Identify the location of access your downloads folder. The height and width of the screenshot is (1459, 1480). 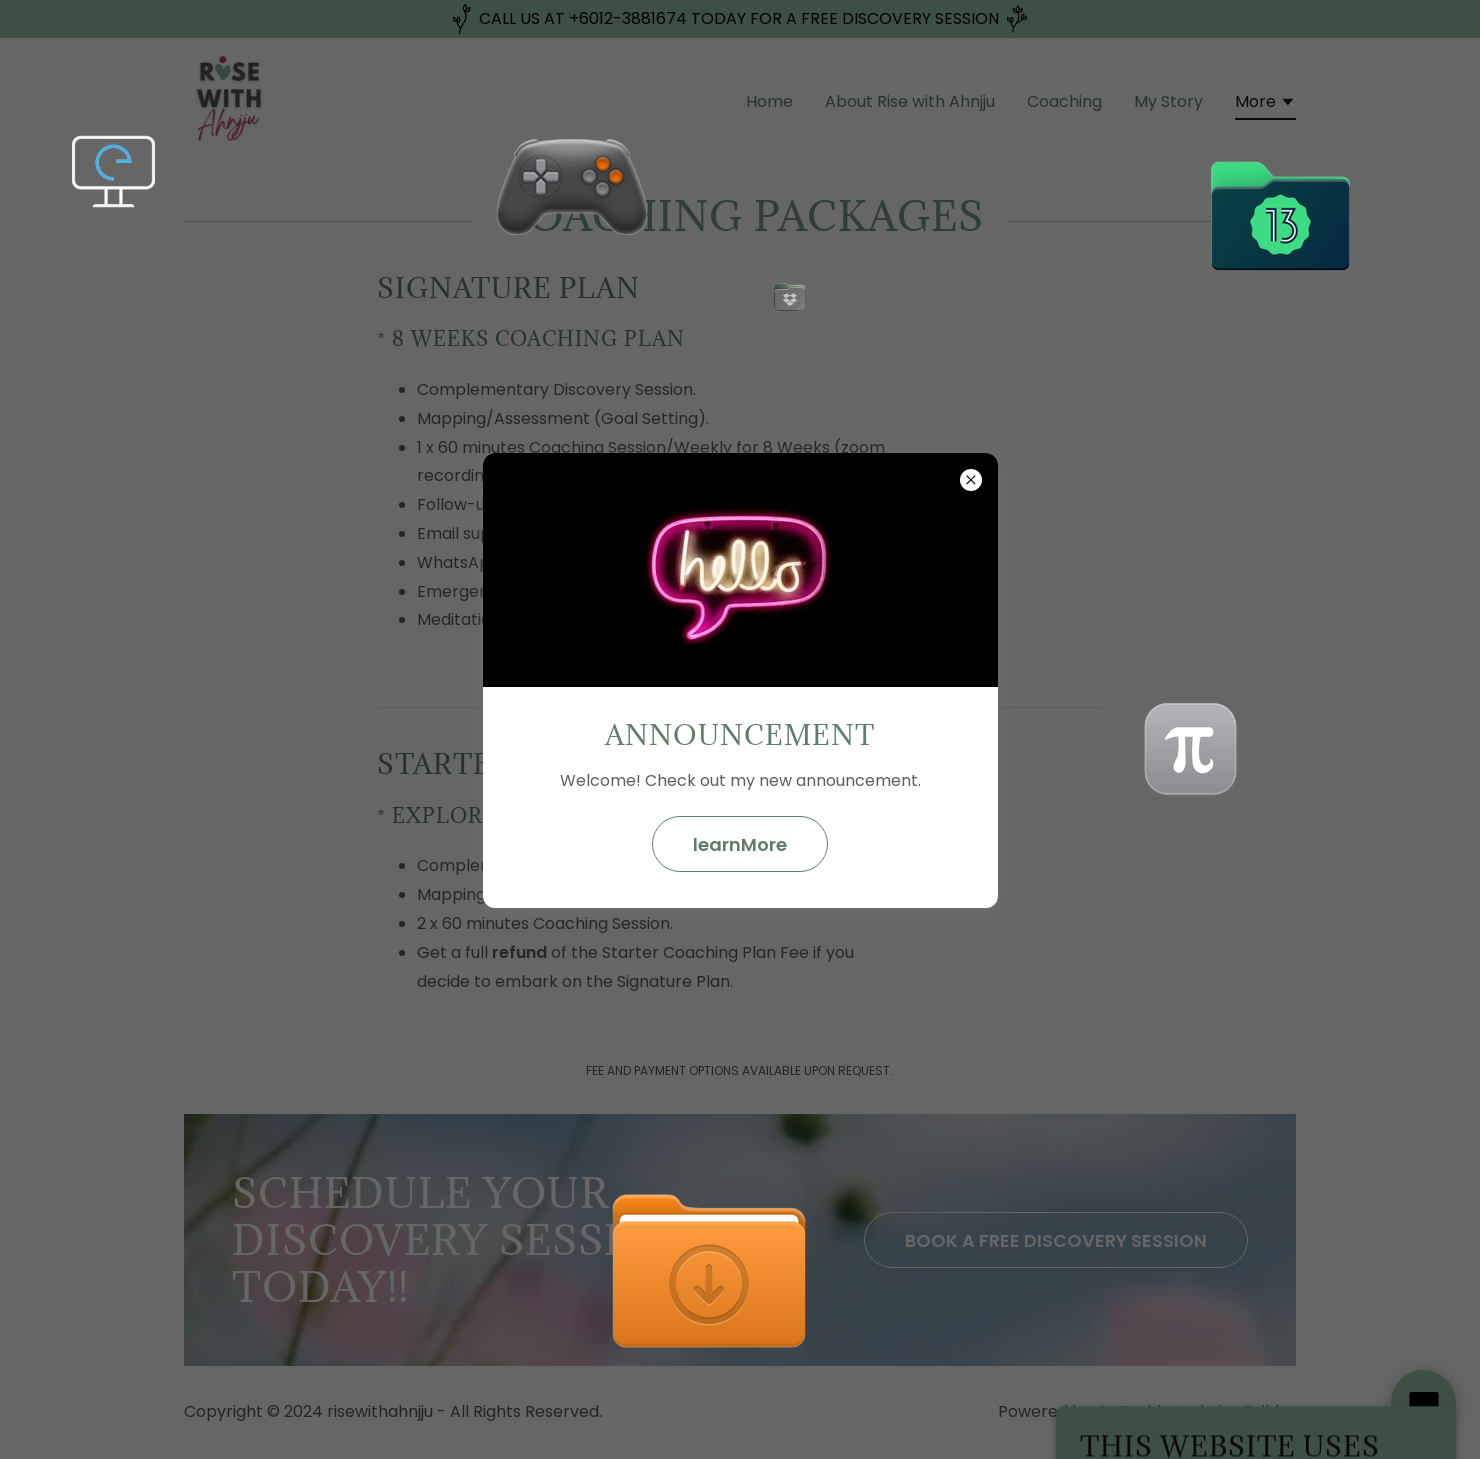
(709, 1271).